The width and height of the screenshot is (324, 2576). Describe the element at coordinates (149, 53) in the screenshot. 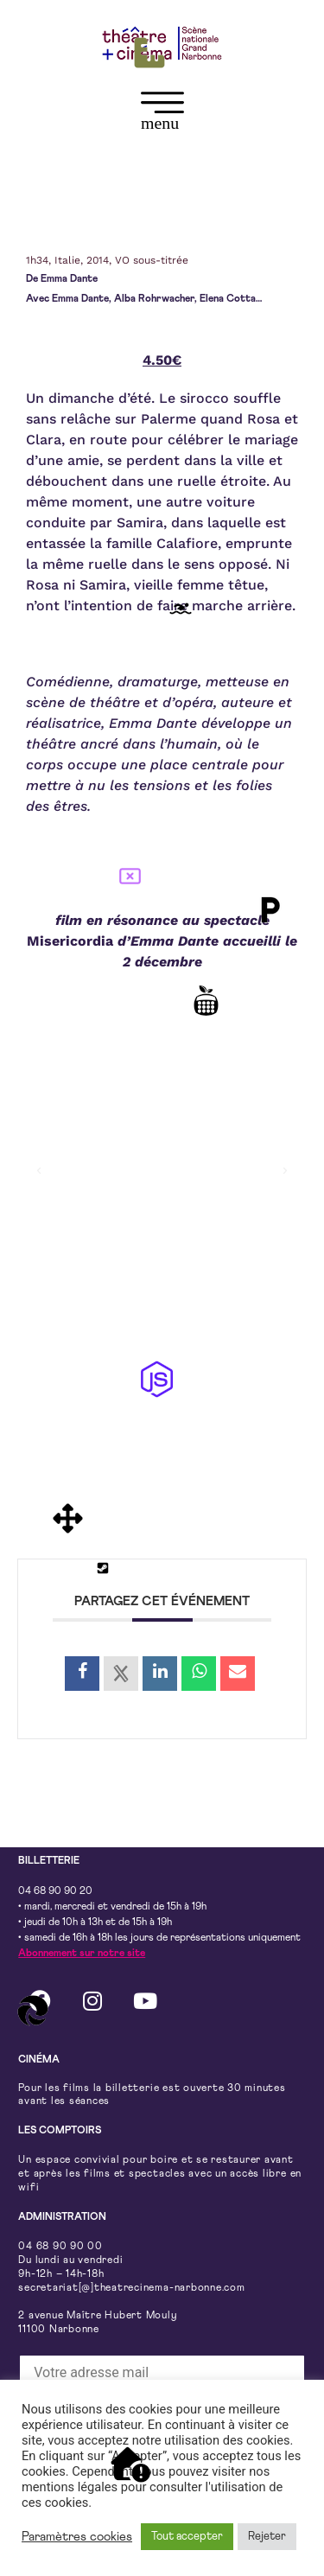

I see `access measurement tools` at that location.